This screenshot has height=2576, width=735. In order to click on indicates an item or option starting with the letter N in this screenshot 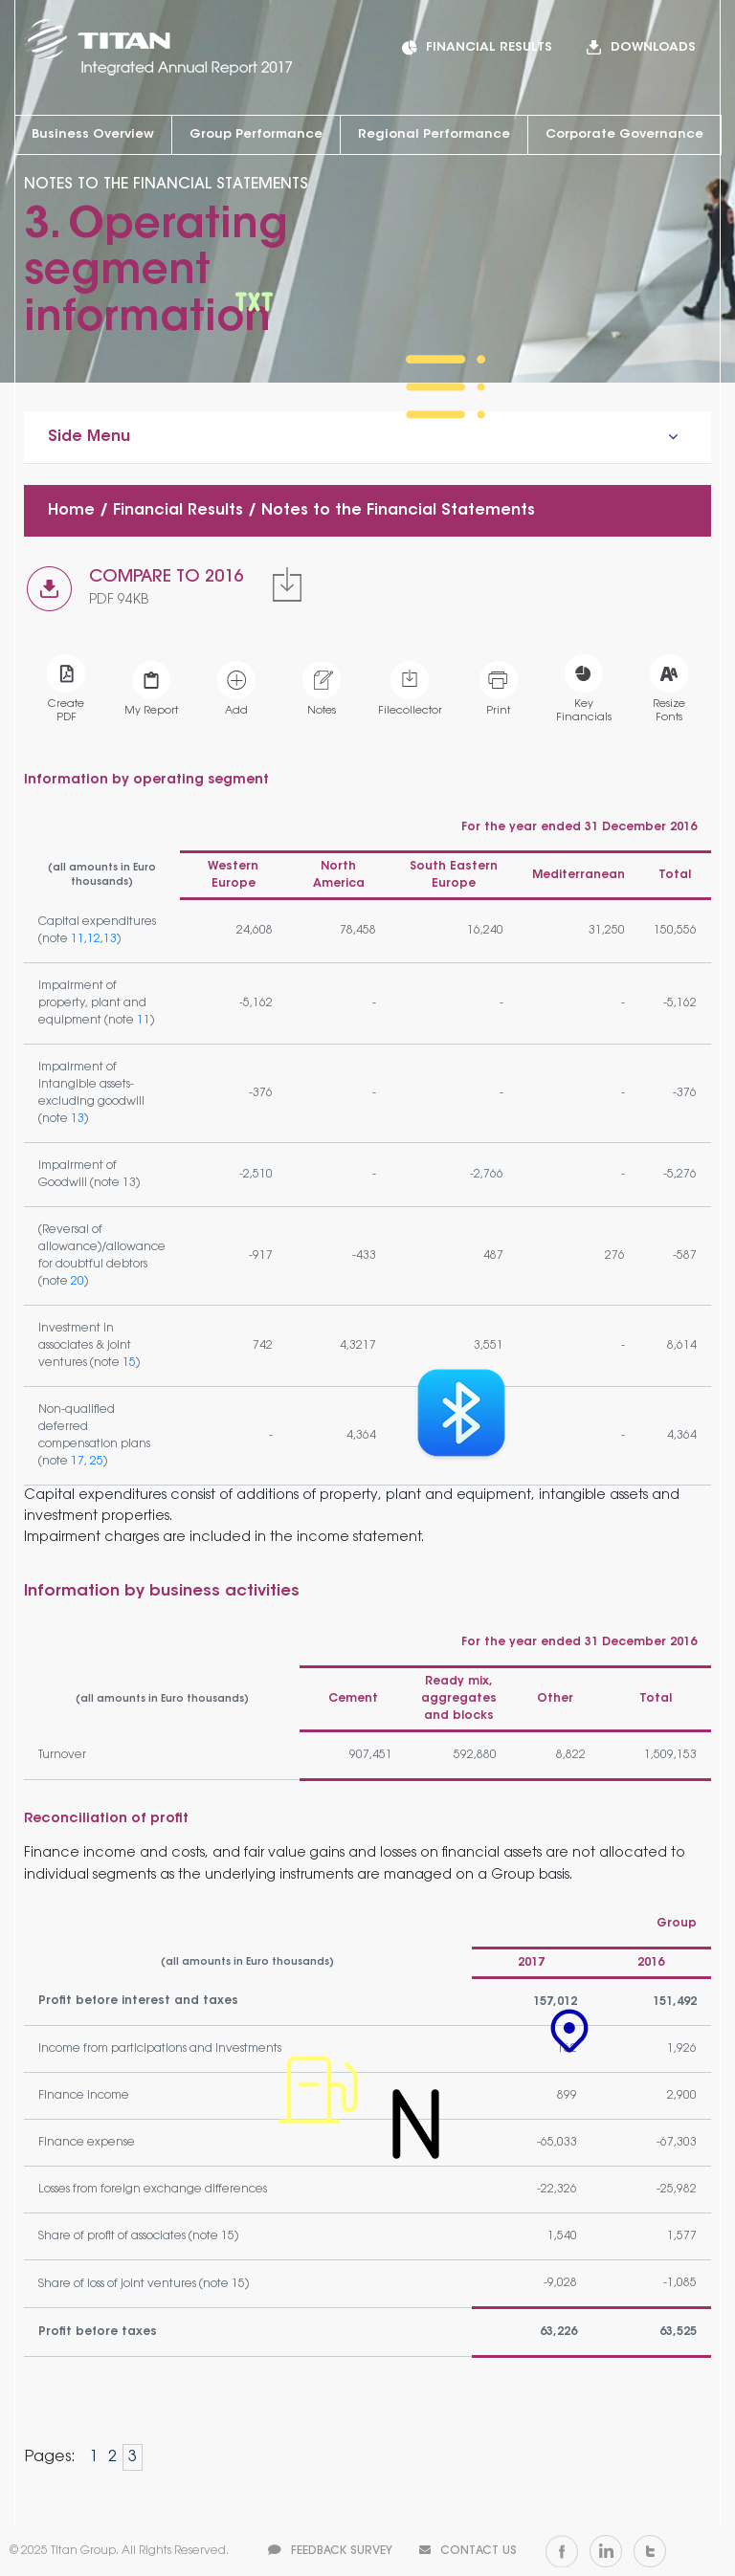, I will do `click(415, 2124)`.